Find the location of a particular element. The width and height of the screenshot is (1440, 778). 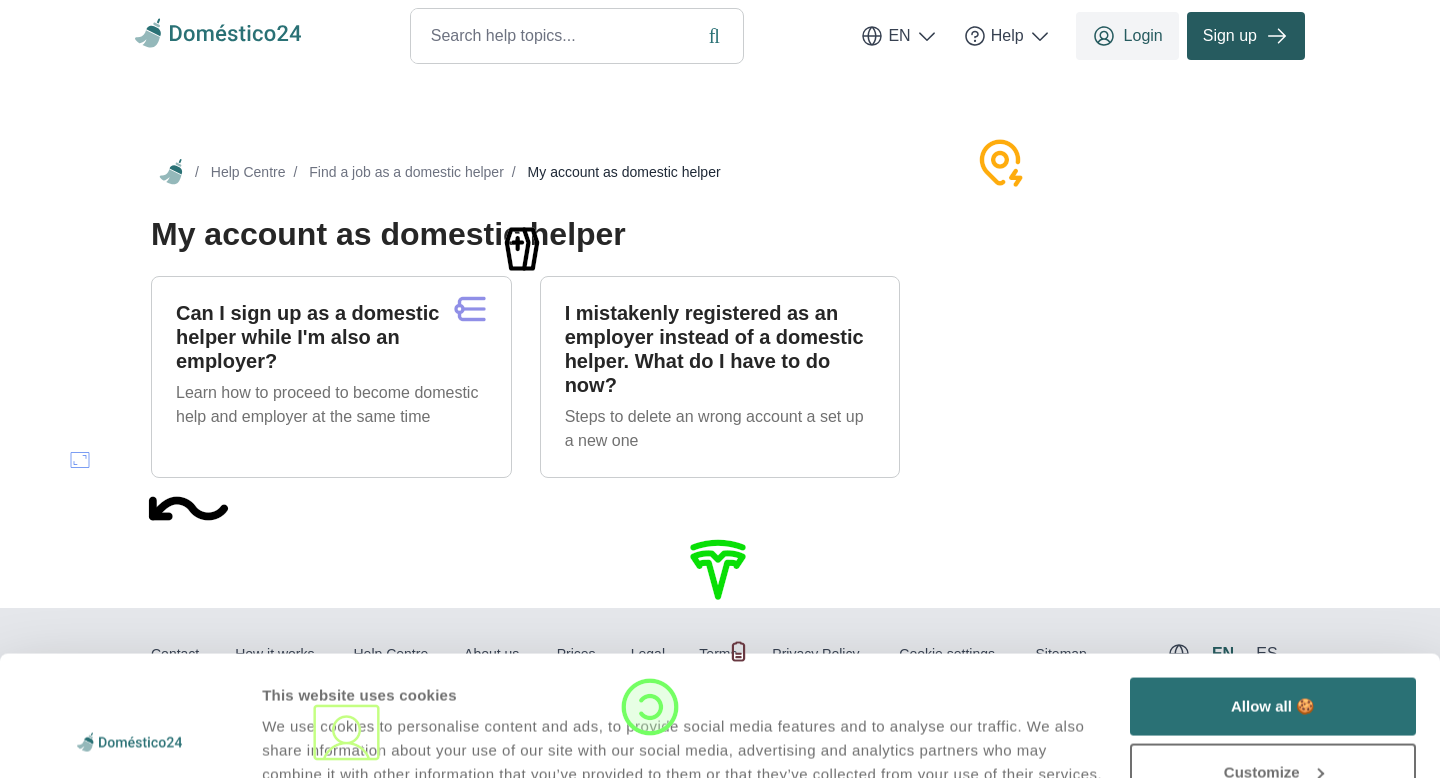

enter fullscreen mode is located at coordinates (80, 460).